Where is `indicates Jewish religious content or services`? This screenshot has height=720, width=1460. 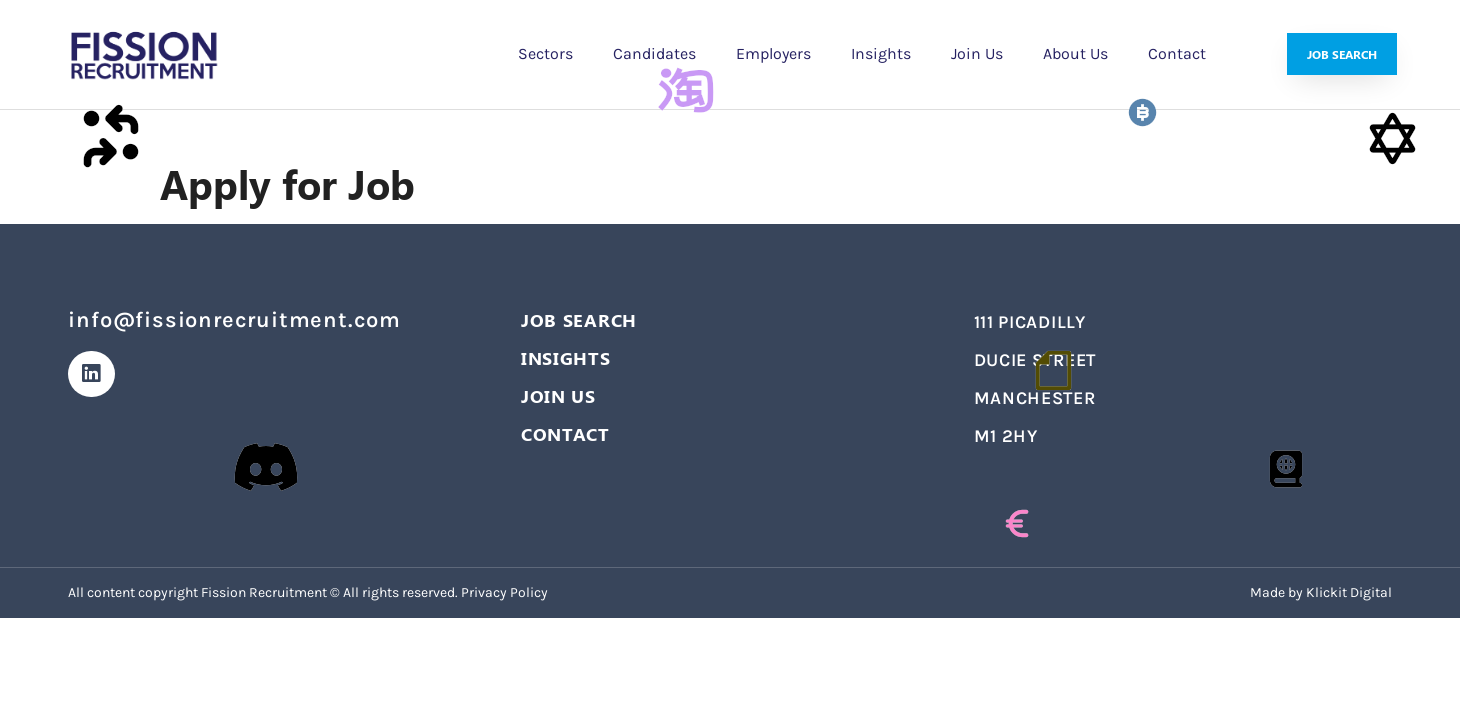 indicates Jewish religious content or services is located at coordinates (1392, 138).